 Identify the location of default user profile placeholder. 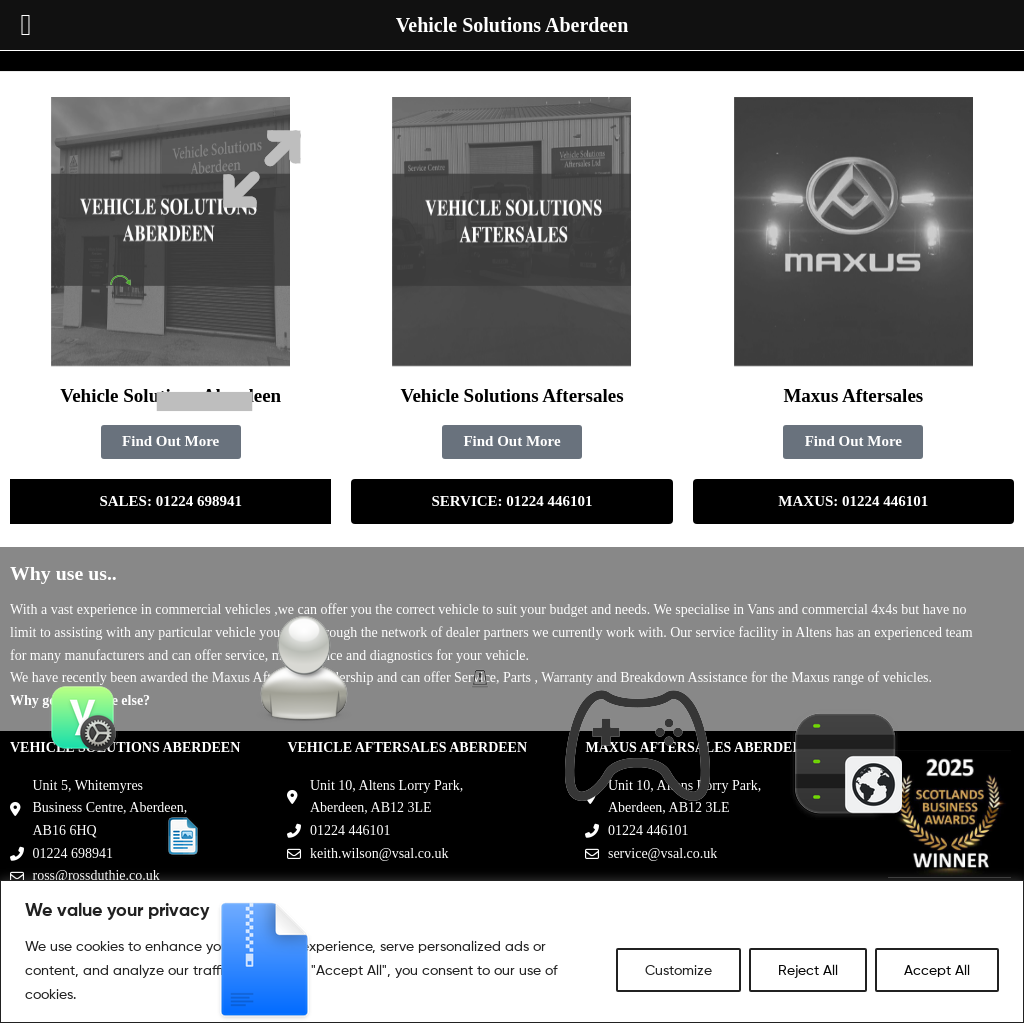
(304, 672).